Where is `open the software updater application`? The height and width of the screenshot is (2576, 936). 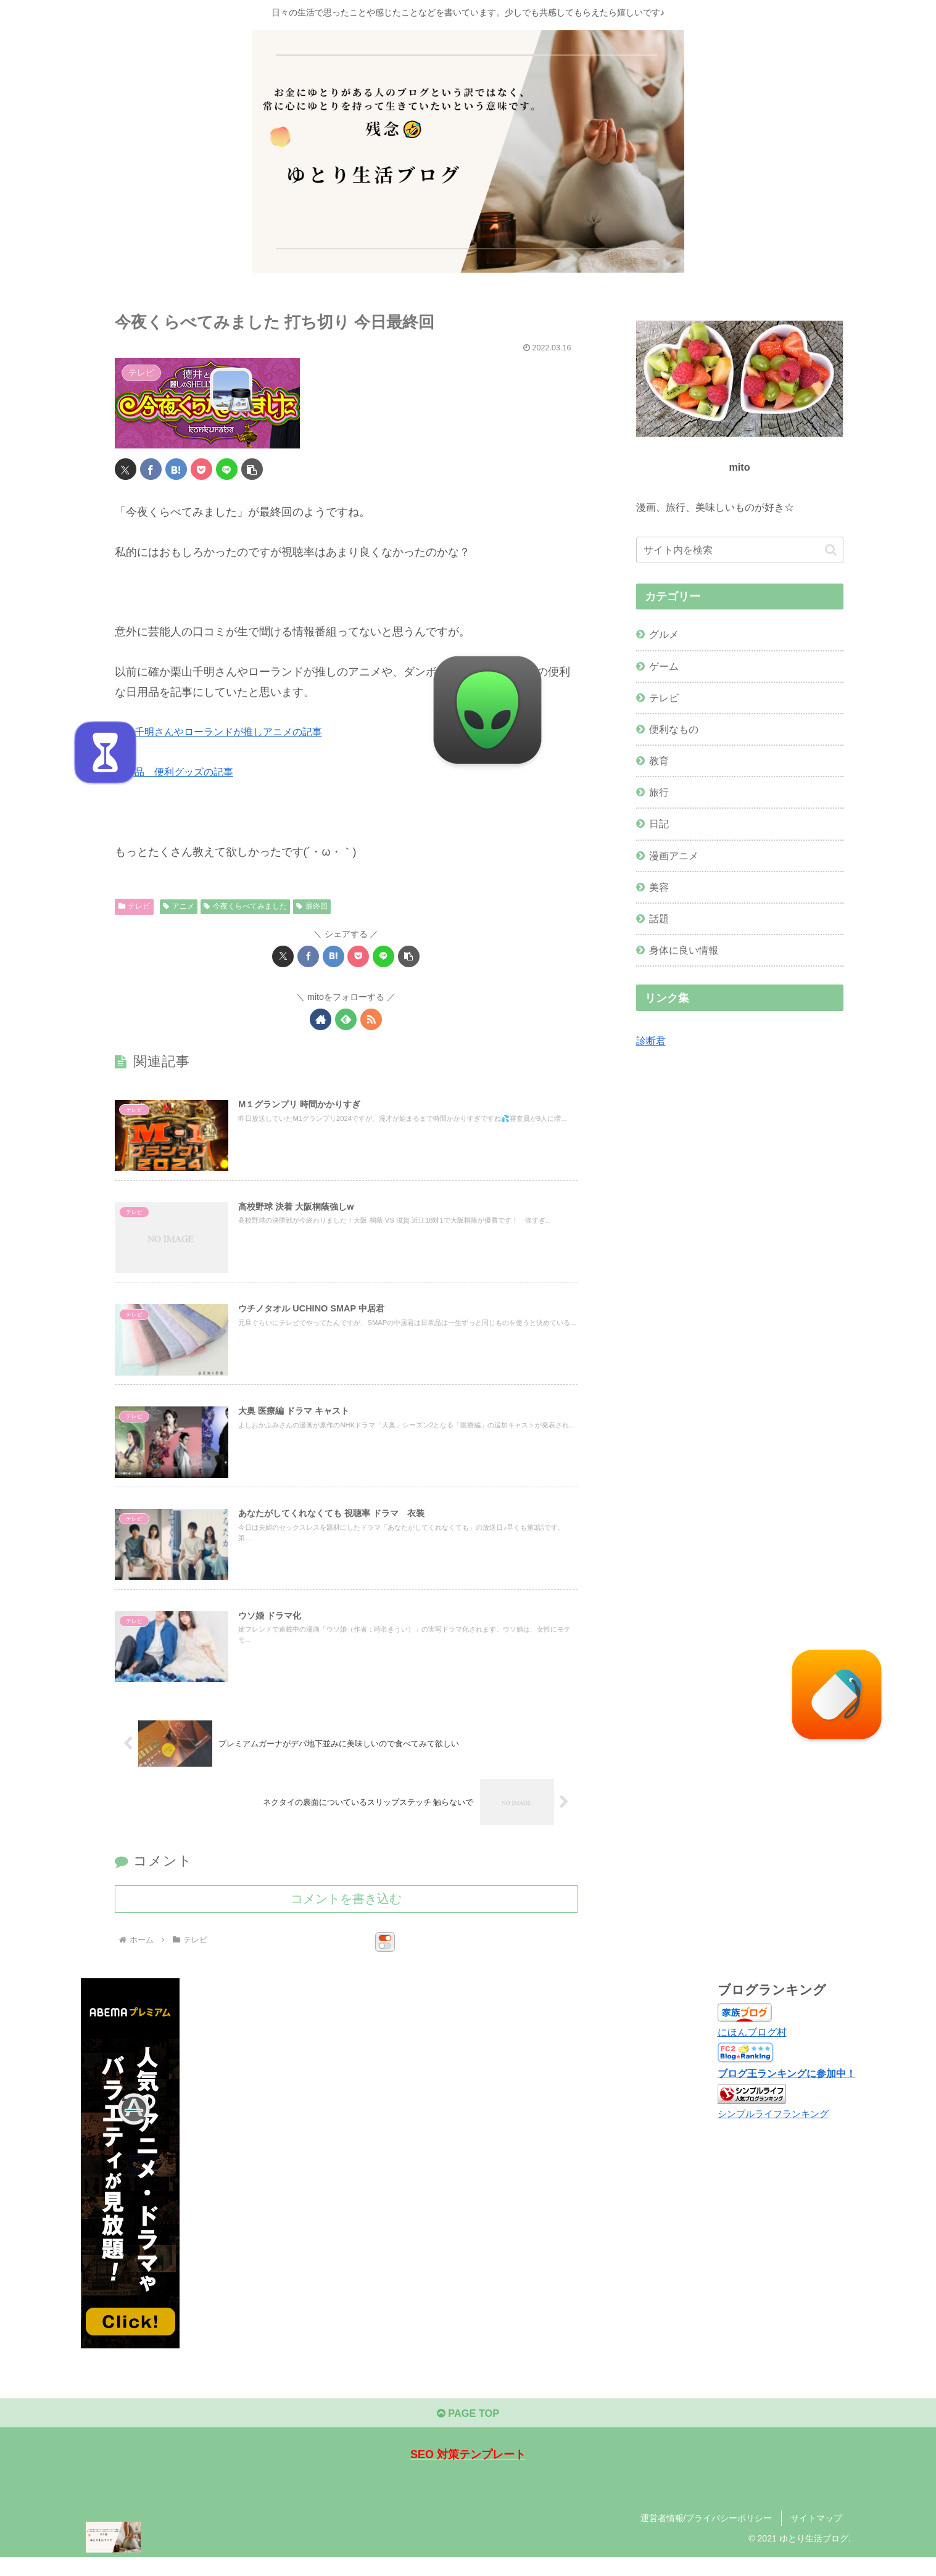
open the software updater application is located at coordinates (134, 2109).